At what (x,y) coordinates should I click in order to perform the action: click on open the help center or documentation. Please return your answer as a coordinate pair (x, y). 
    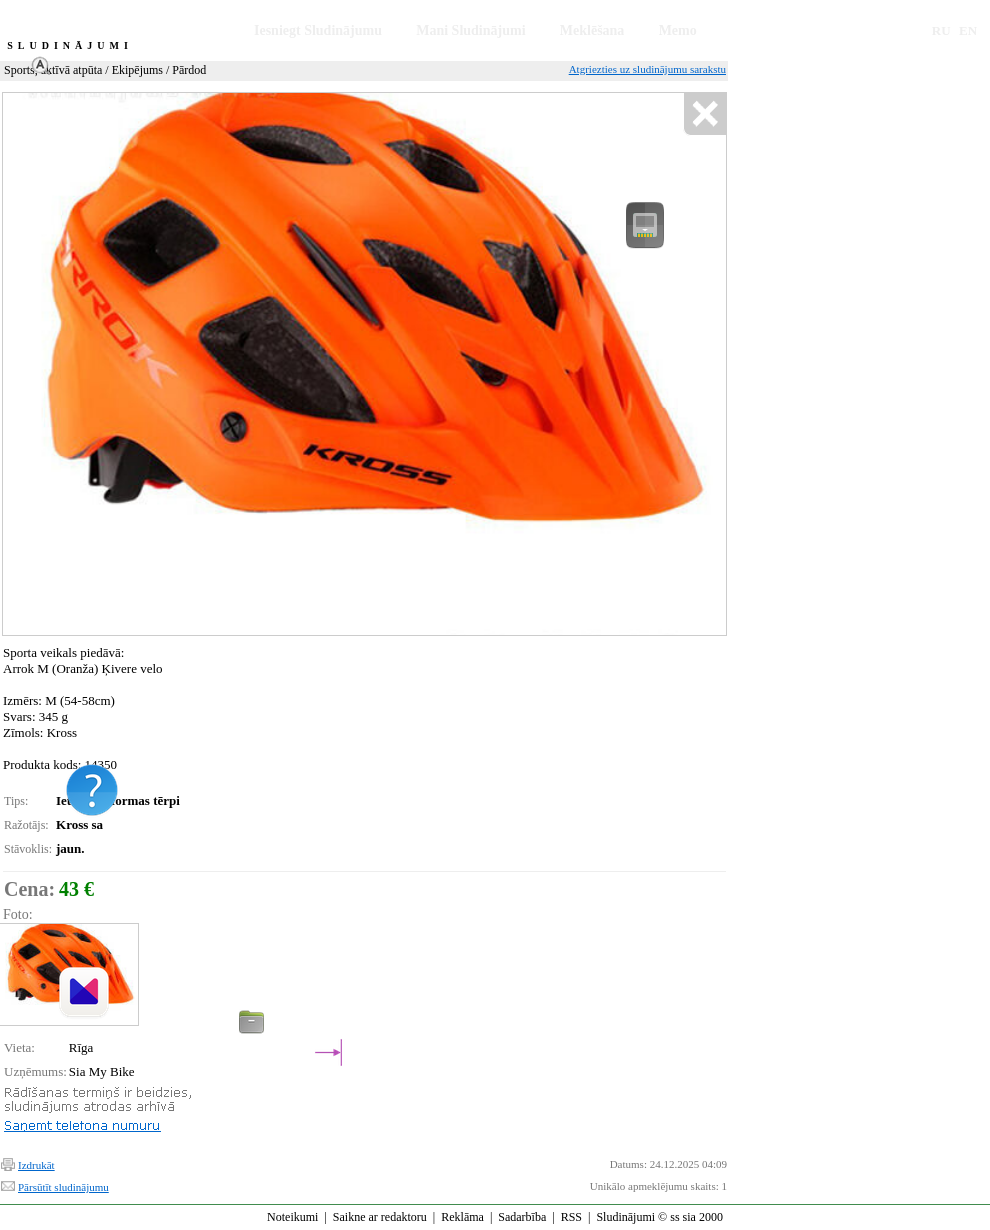
    Looking at the image, I should click on (92, 790).